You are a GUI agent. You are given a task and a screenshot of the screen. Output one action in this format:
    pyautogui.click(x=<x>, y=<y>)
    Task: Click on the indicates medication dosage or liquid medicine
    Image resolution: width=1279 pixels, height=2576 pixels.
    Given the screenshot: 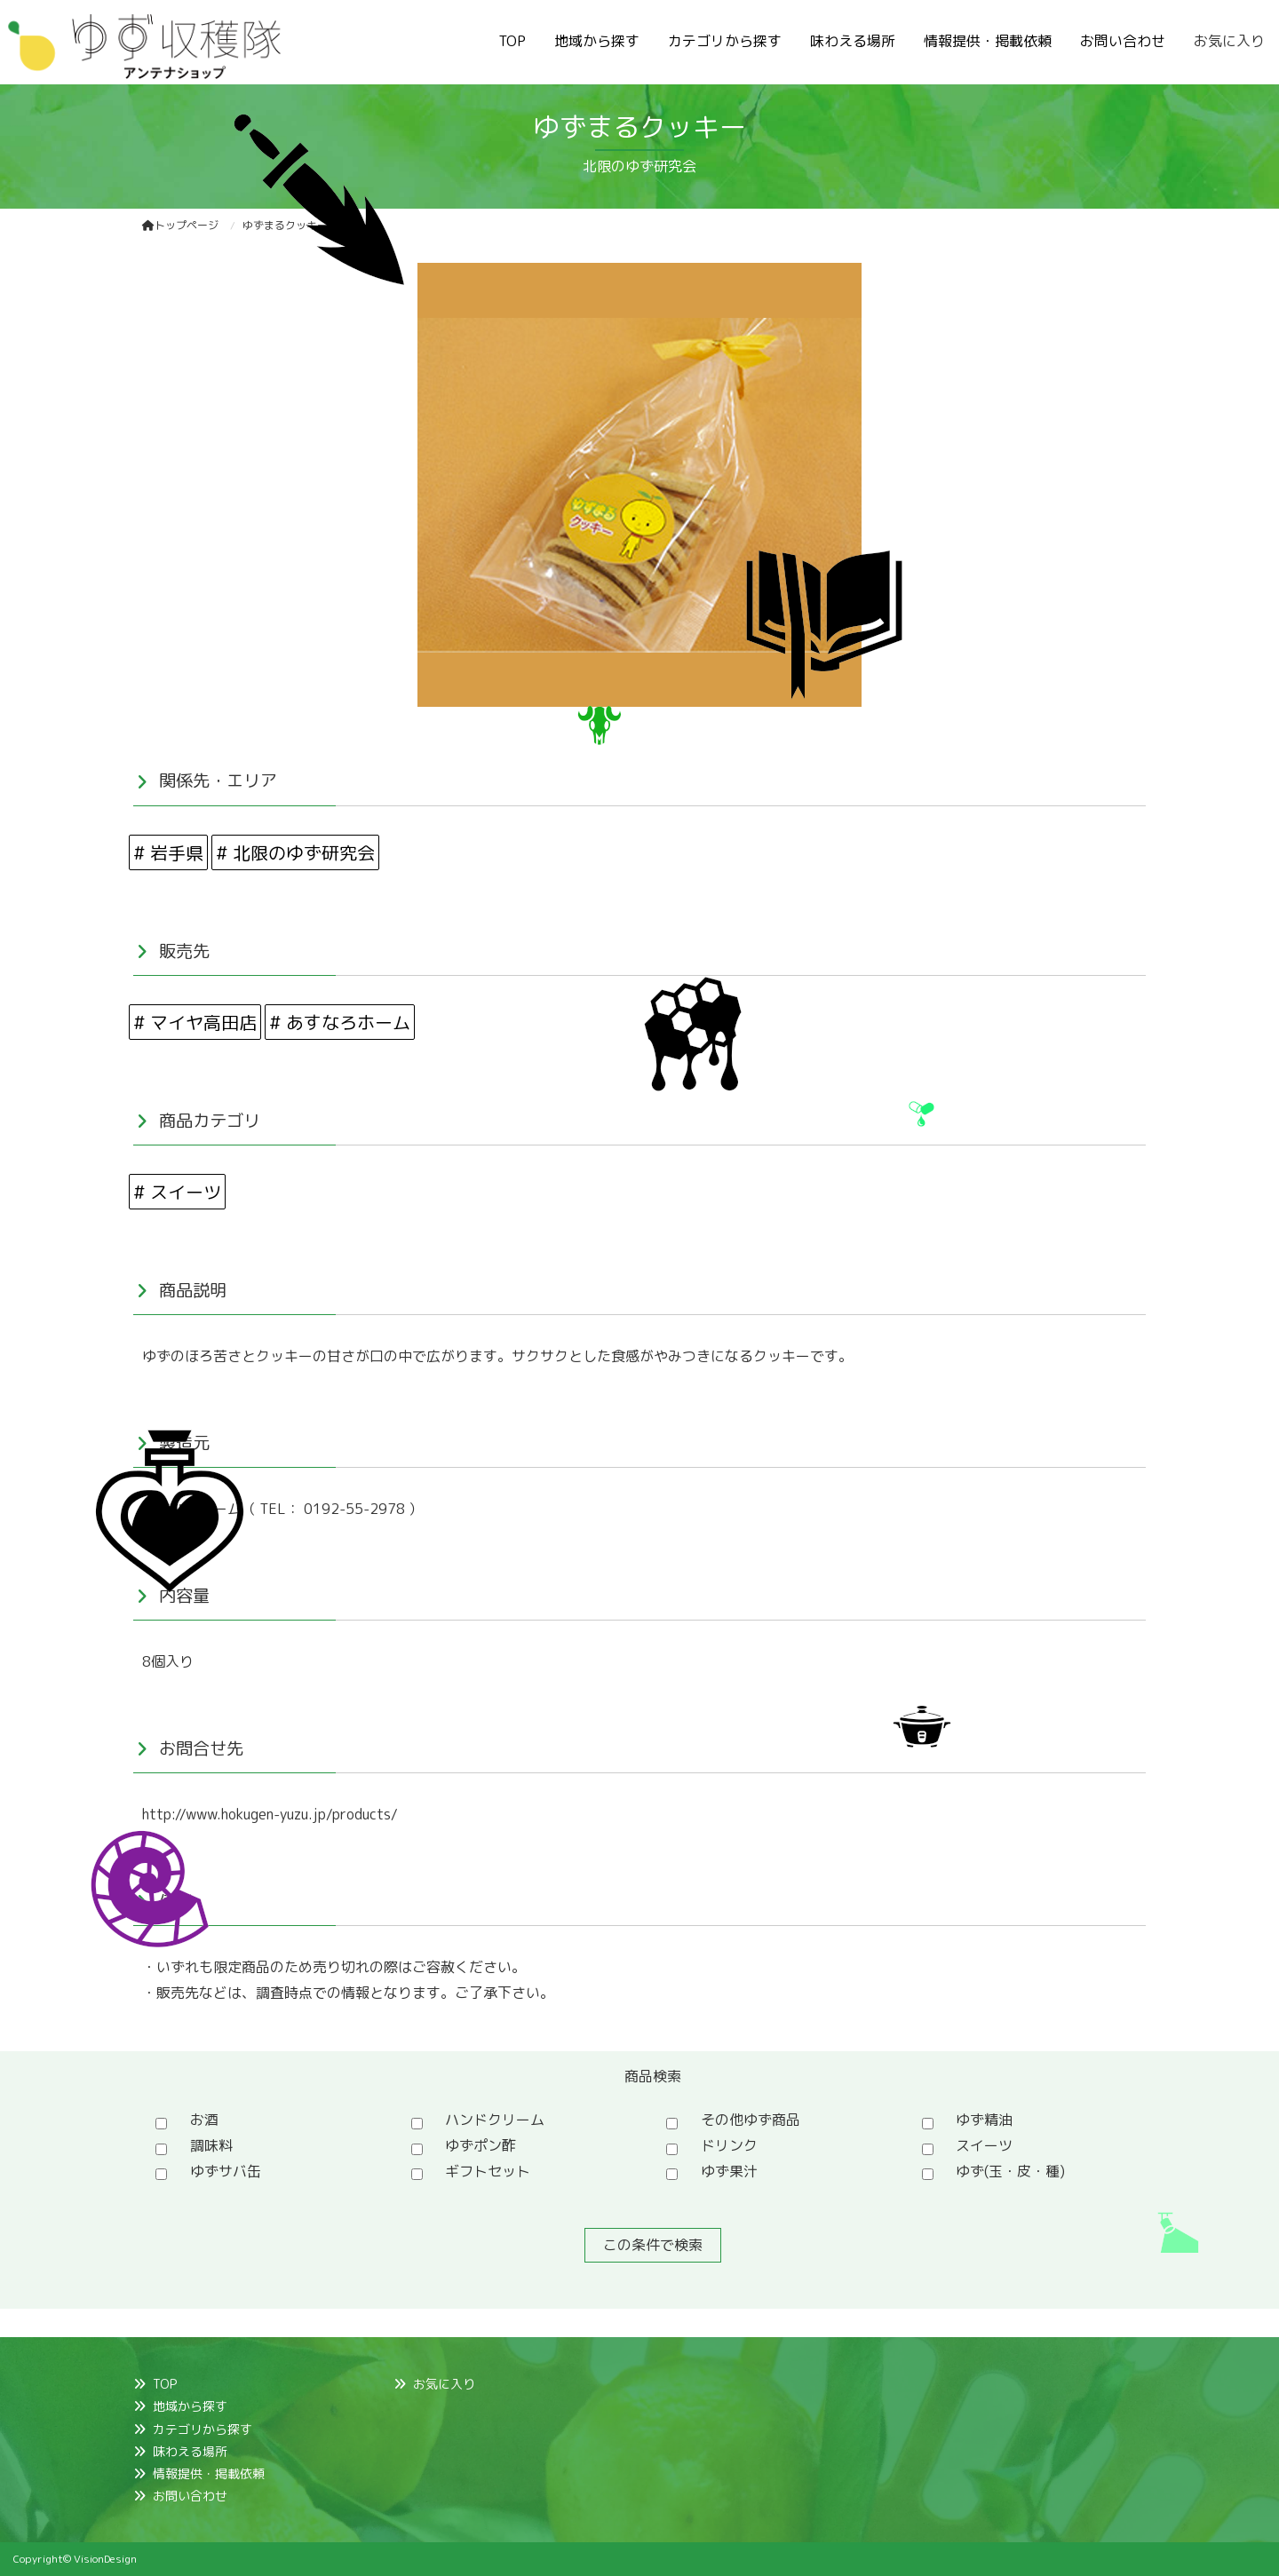 What is the action you would take?
    pyautogui.click(x=921, y=1114)
    